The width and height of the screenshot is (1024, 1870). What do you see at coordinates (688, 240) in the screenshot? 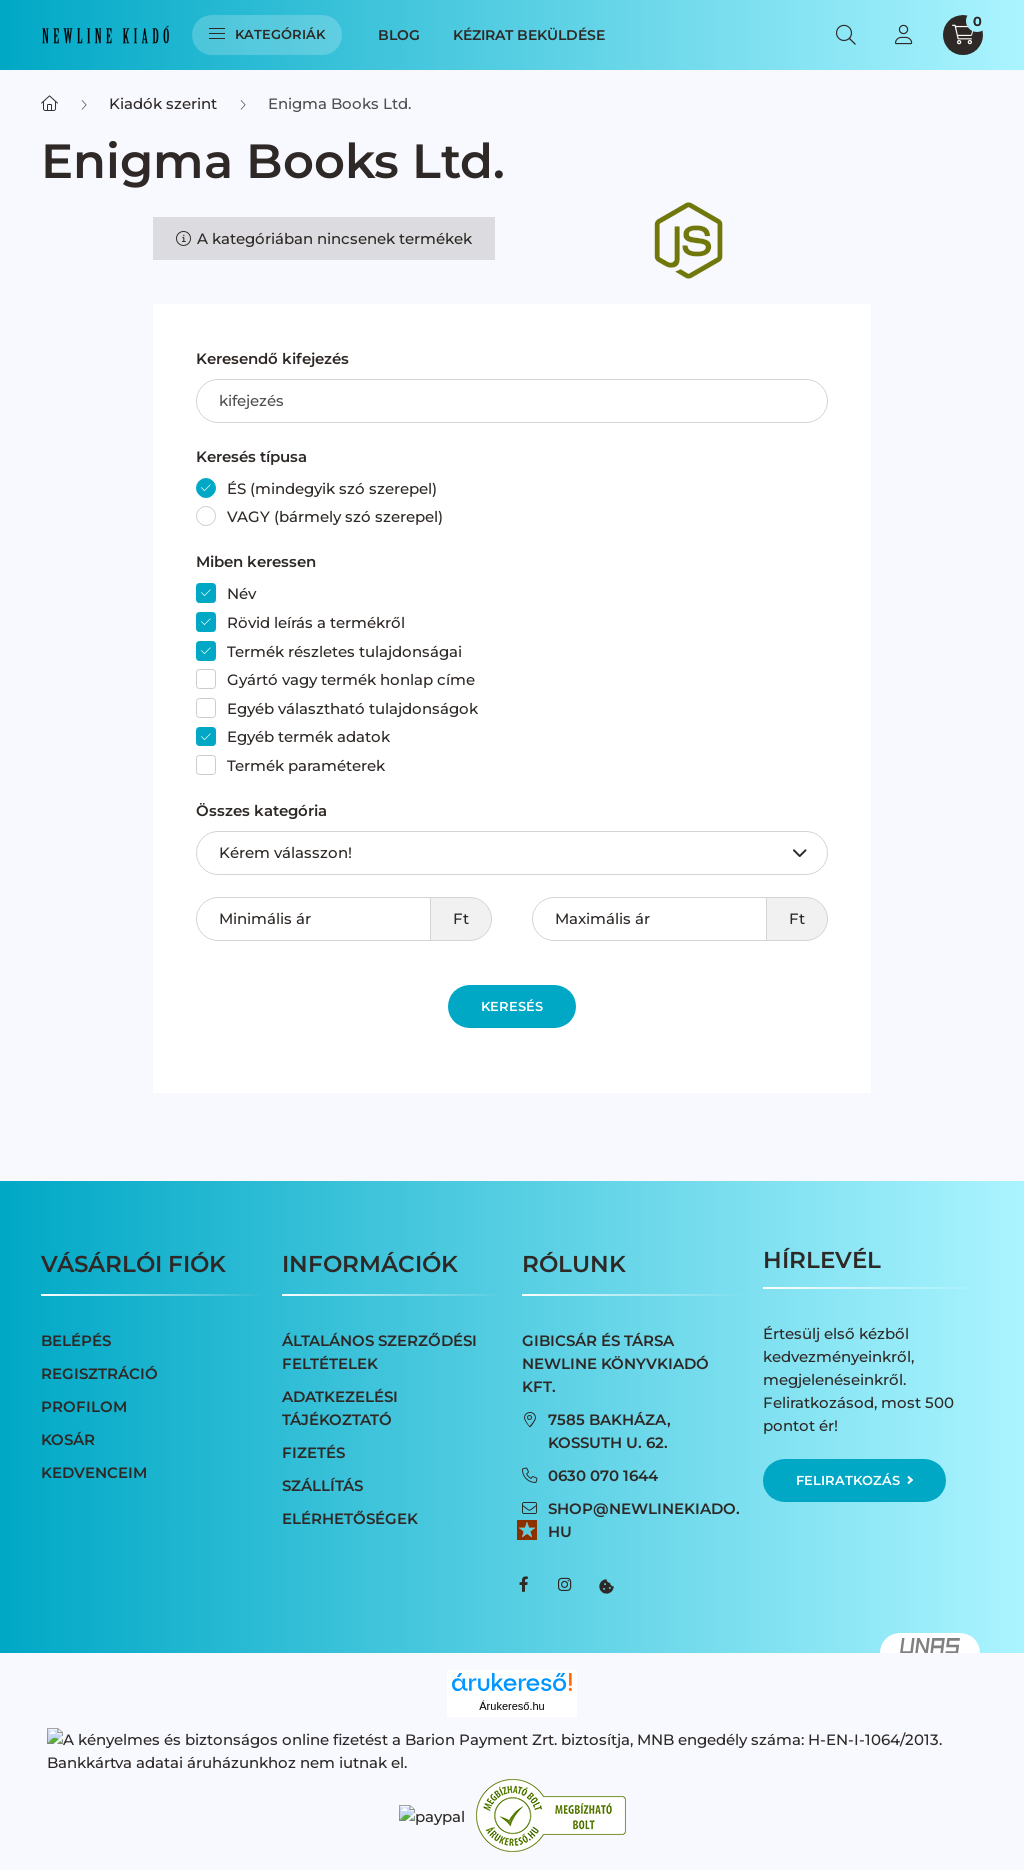
I see `Node.js logo` at bounding box center [688, 240].